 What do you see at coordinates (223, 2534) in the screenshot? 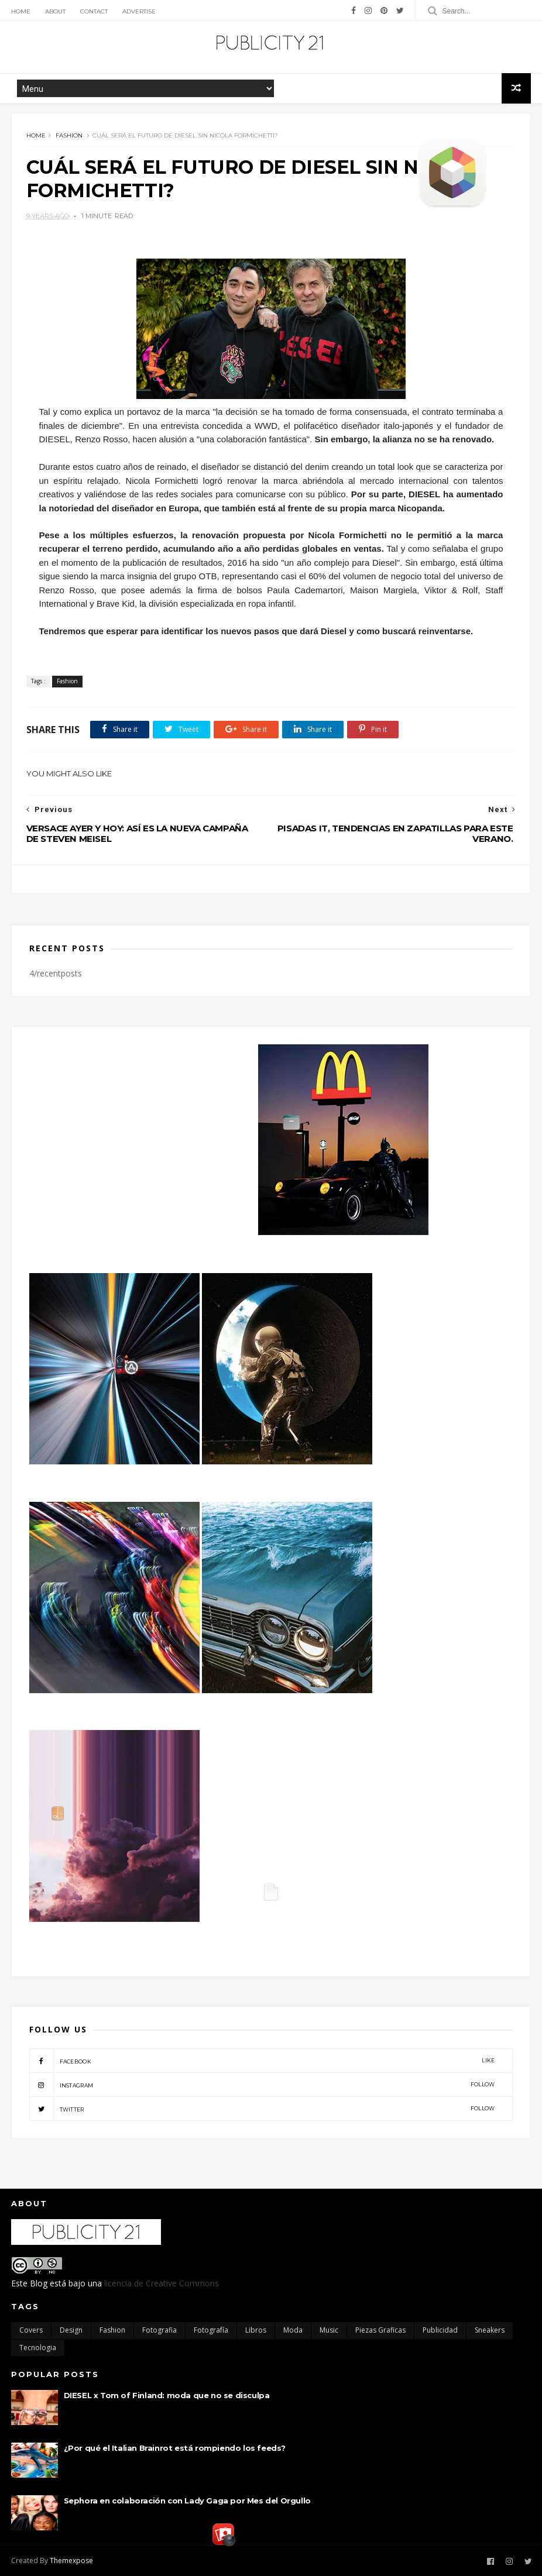
I see `open Photo Booth app` at bounding box center [223, 2534].